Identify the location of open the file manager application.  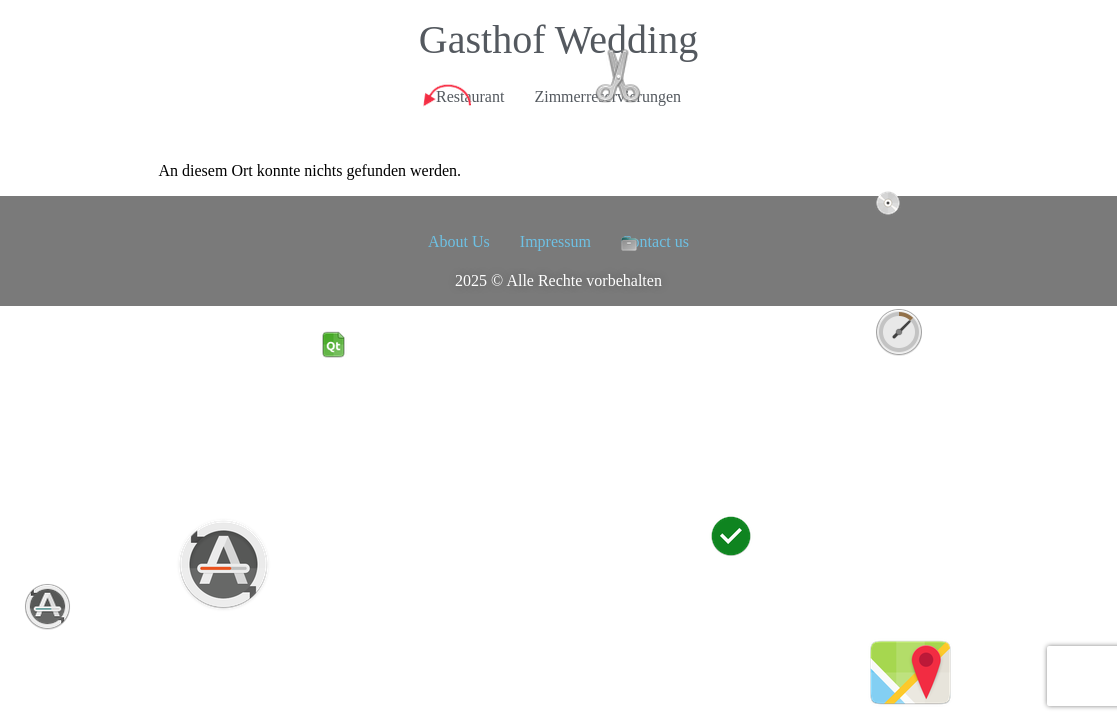
(629, 244).